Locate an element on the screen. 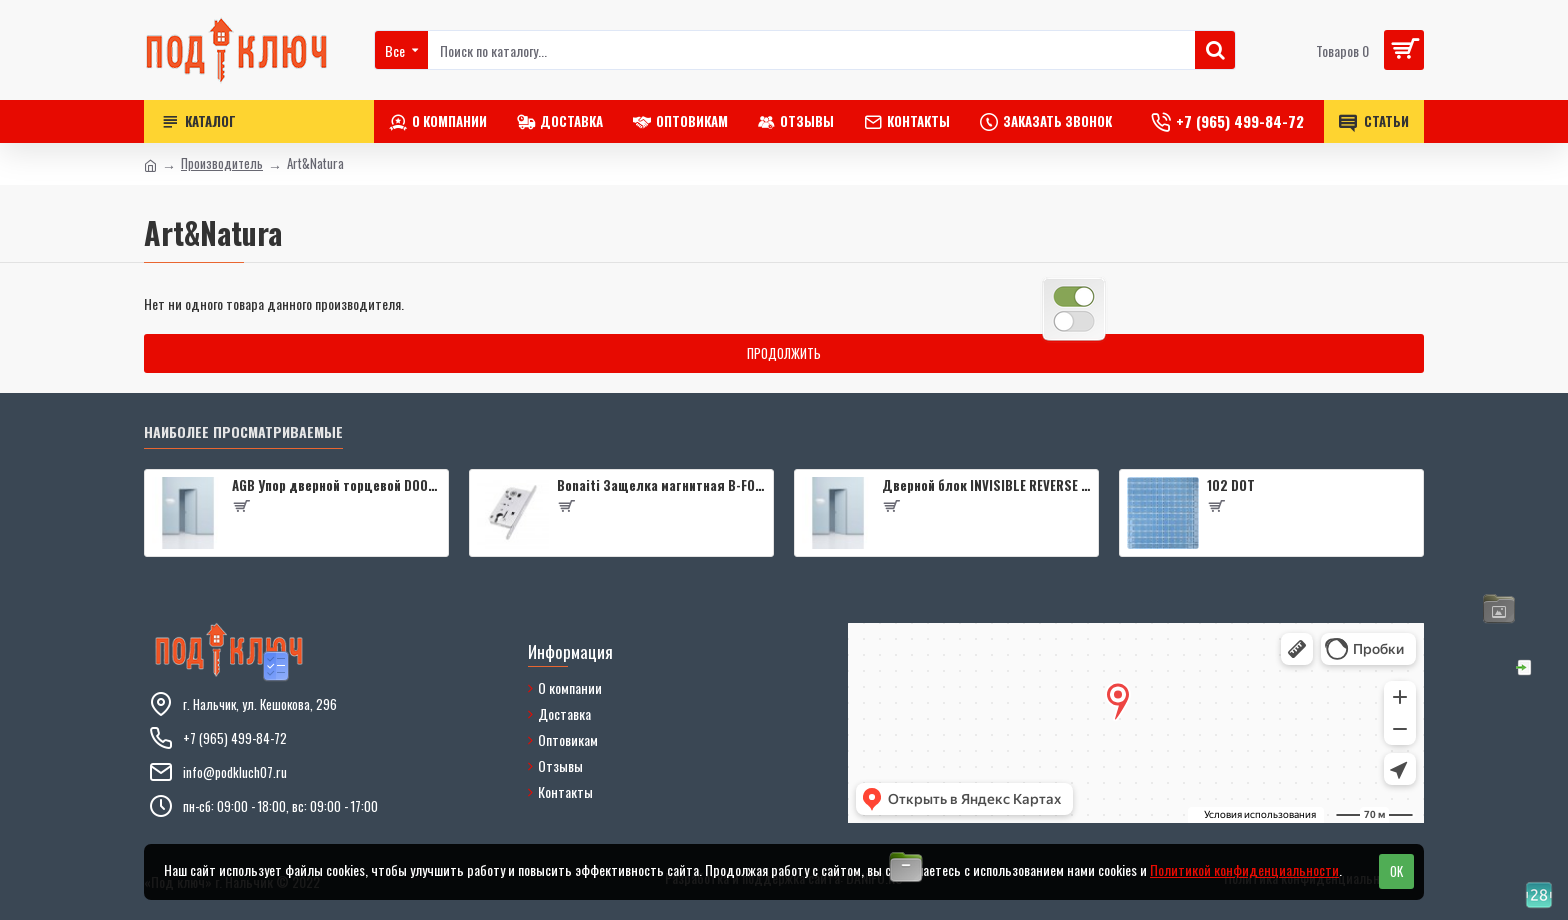  open your pictures folder is located at coordinates (1499, 608).